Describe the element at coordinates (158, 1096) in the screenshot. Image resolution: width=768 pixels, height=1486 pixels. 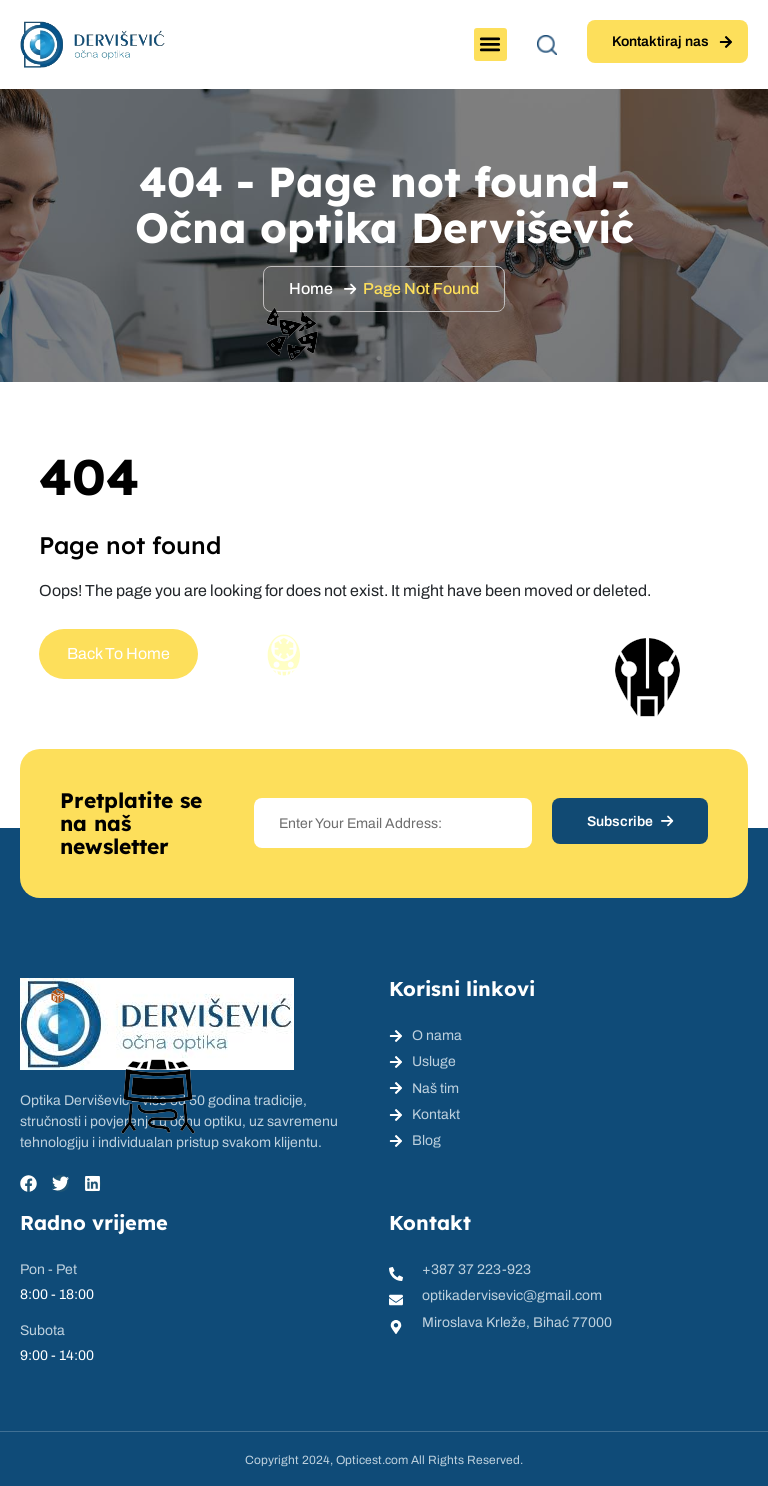
I see `select claymore mine weapon or trap` at that location.